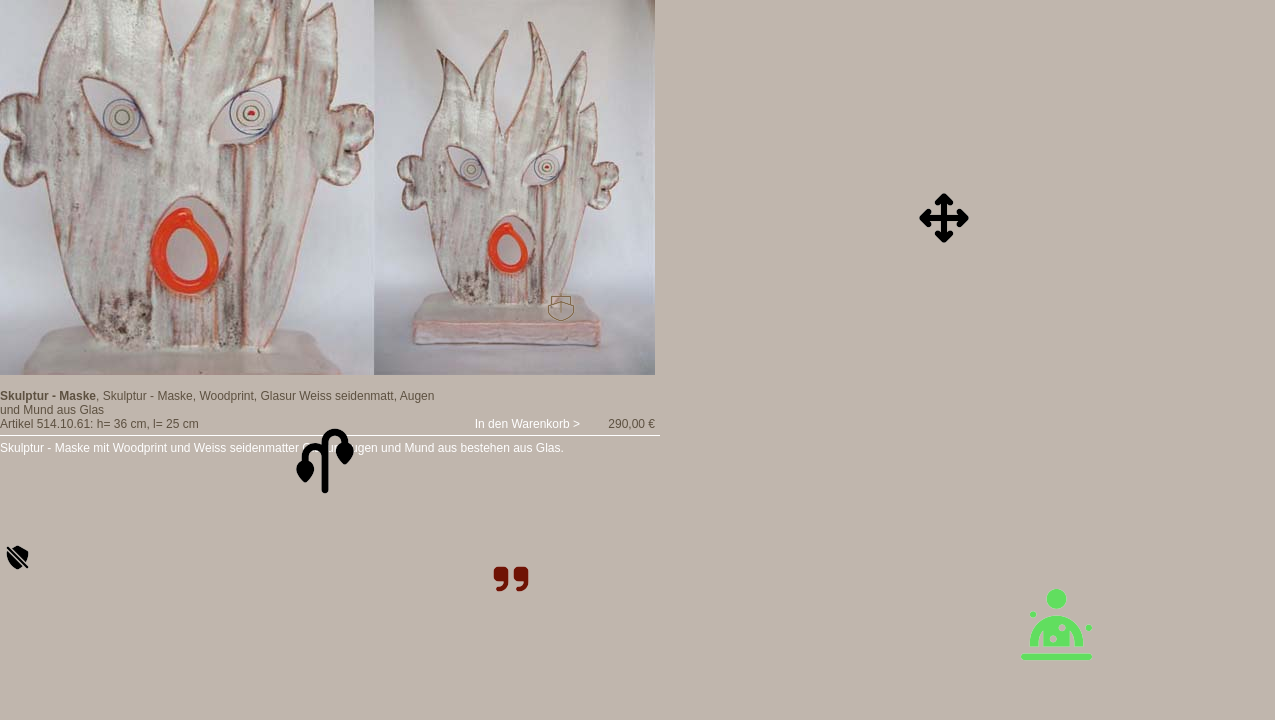 This screenshot has width=1275, height=720. Describe the element at coordinates (561, 307) in the screenshot. I see `access boat or marine transportation options` at that location.